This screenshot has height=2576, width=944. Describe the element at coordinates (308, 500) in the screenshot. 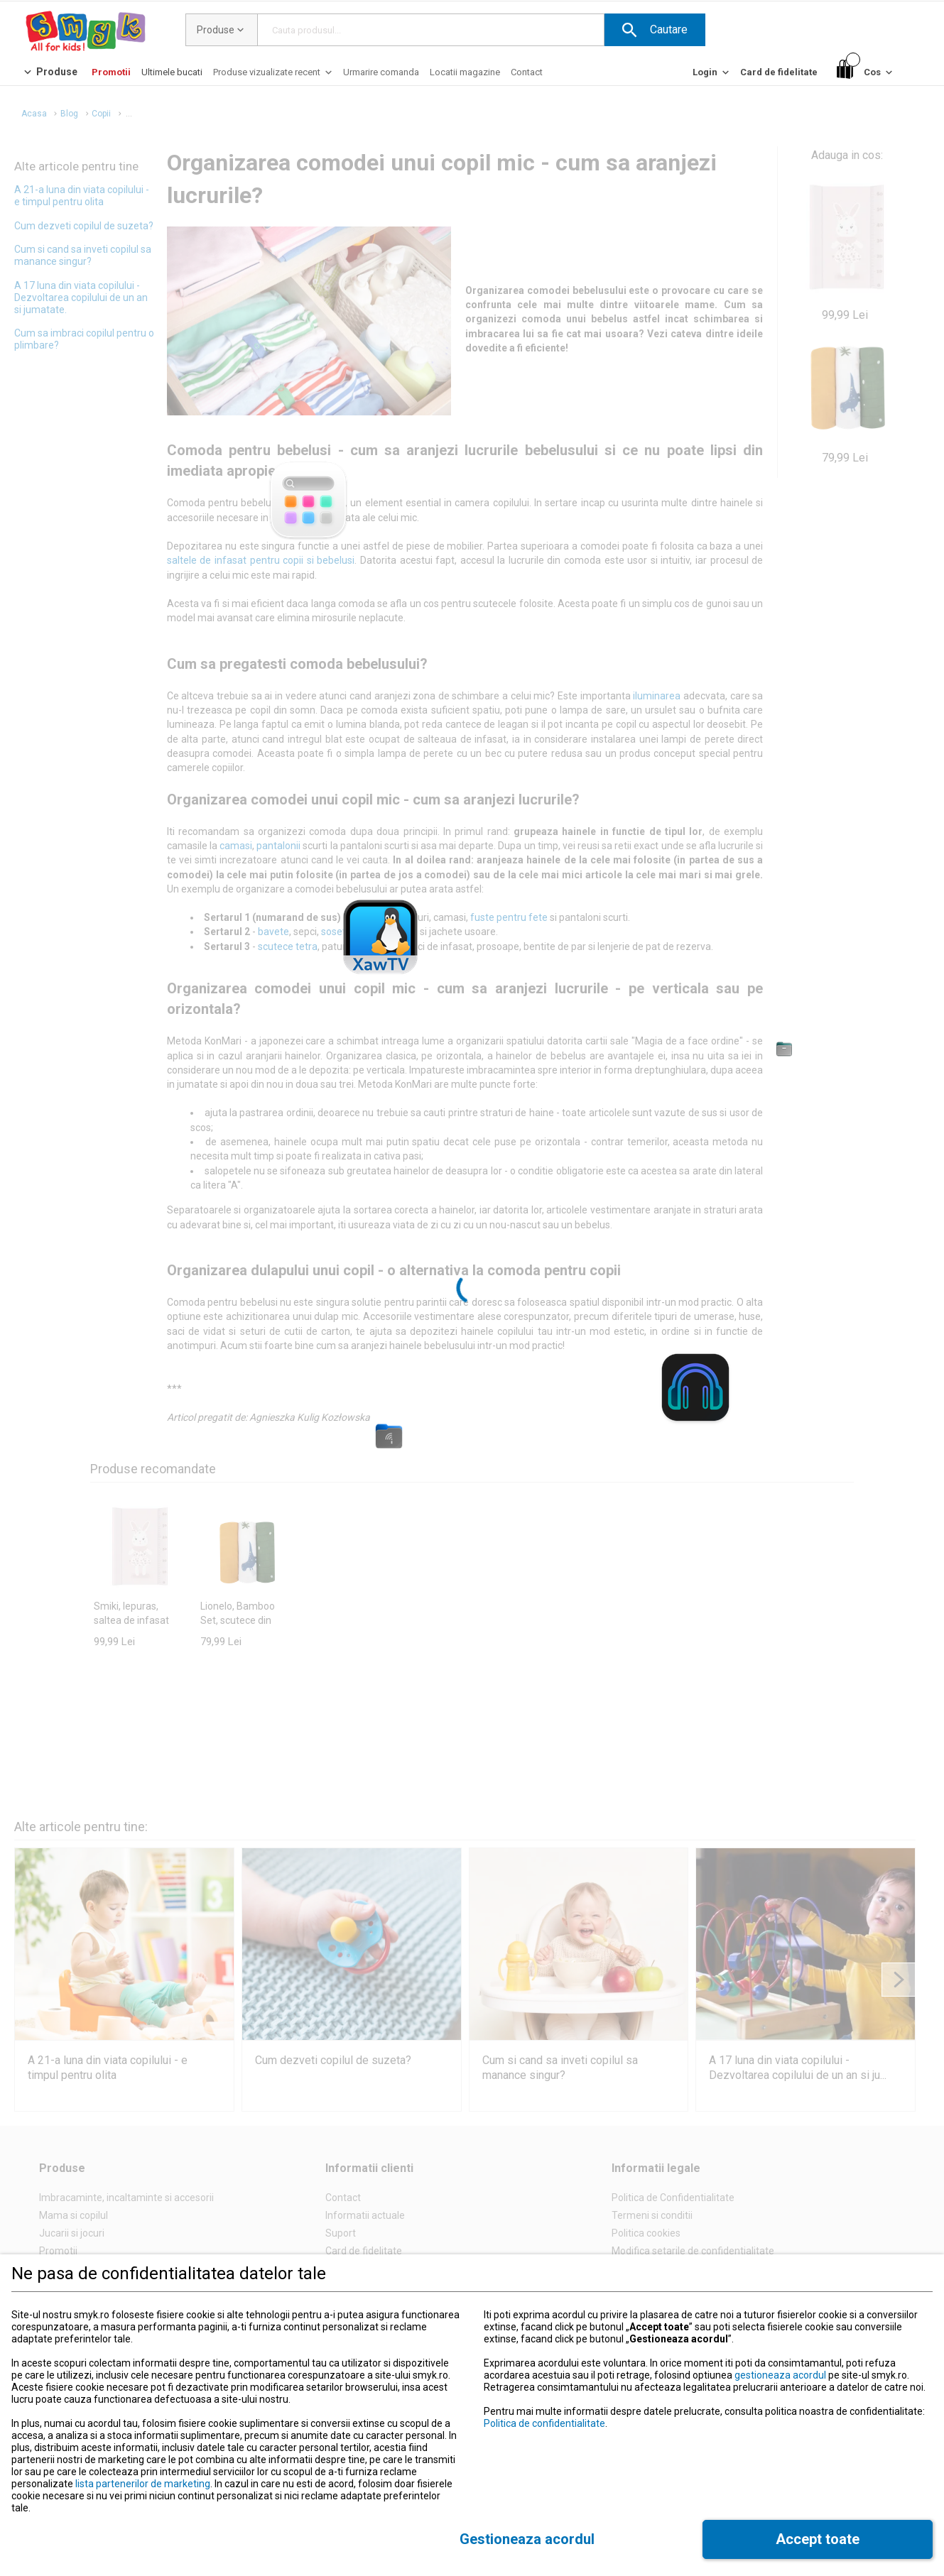

I see `open the app launcher or app library` at that location.